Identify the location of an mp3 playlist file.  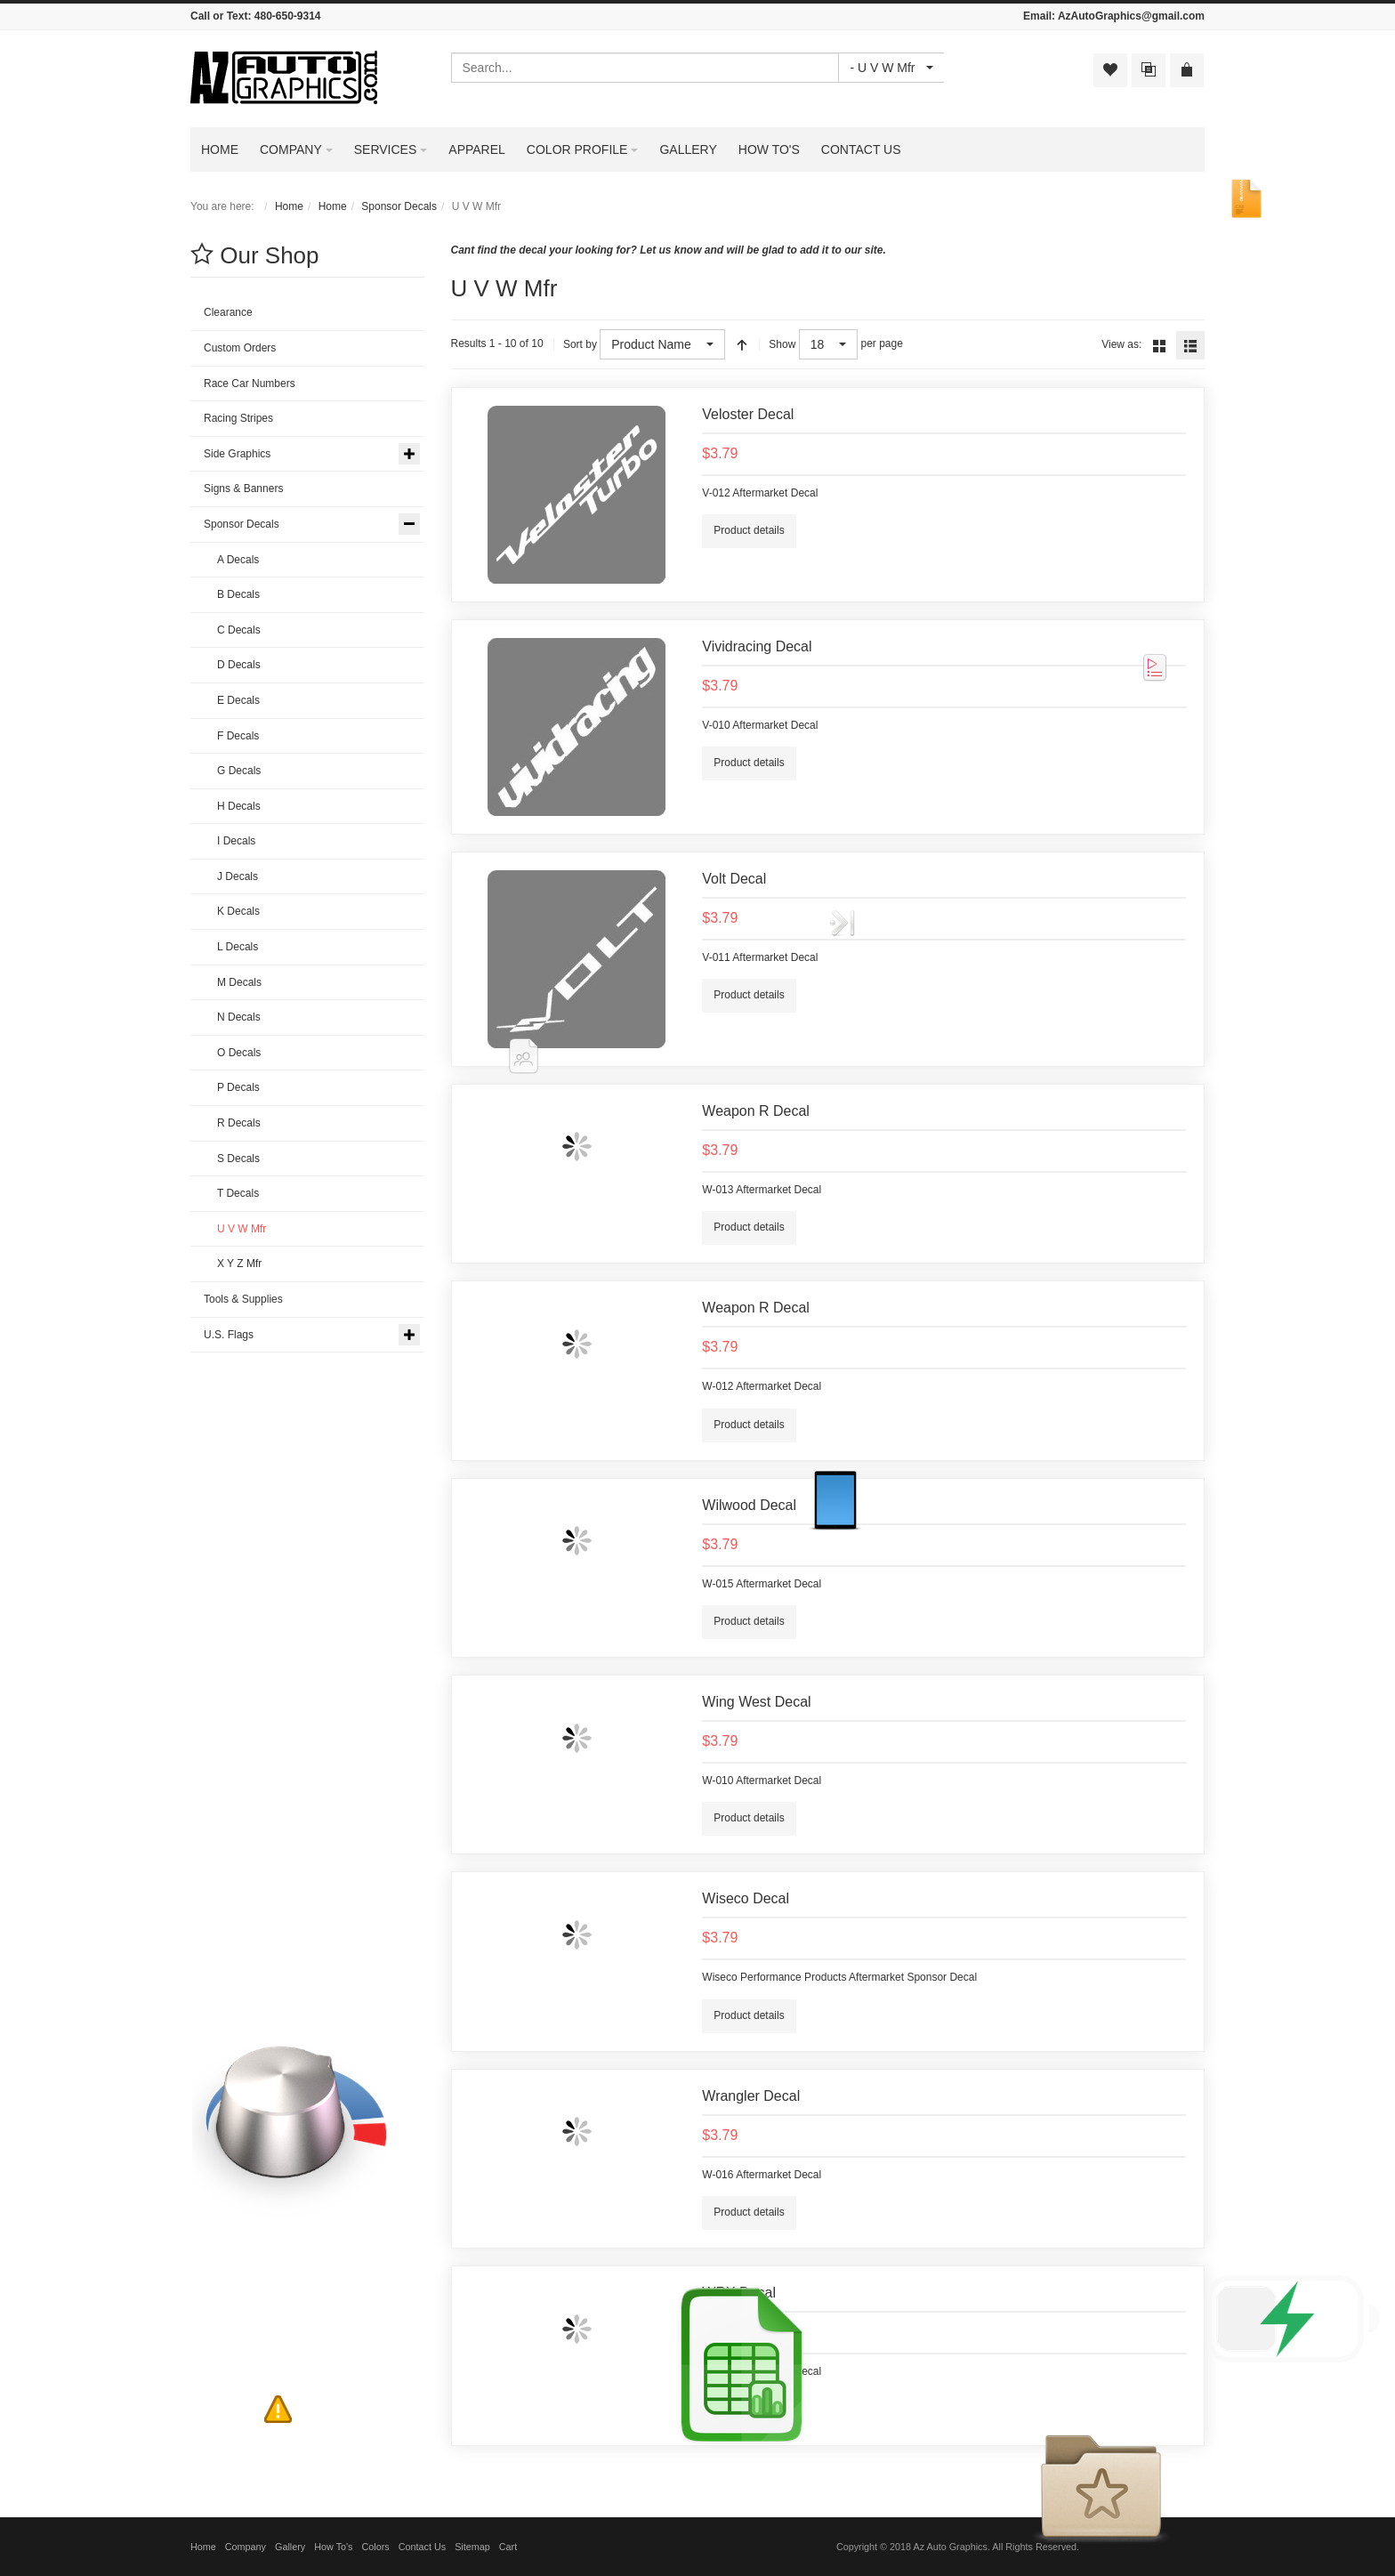
(1155, 667).